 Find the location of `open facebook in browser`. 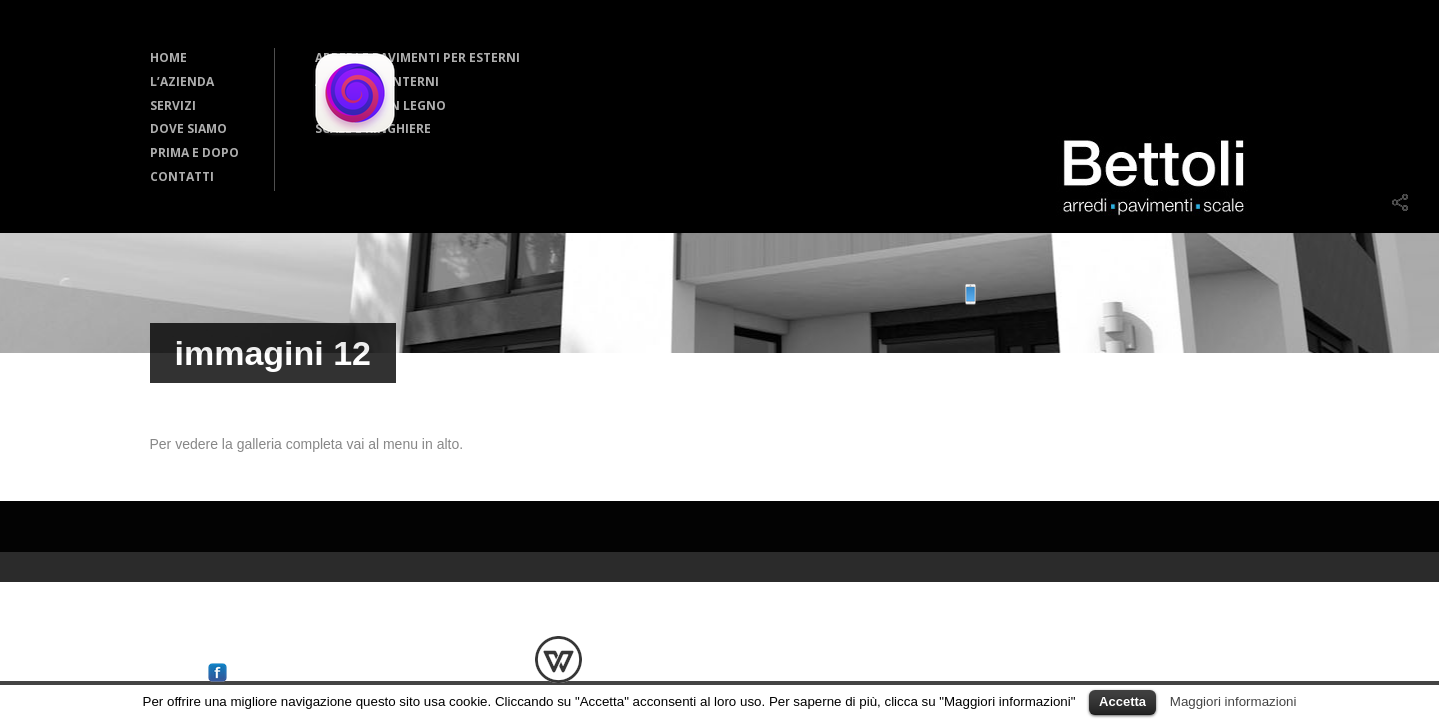

open facebook in browser is located at coordinates (217, 672).